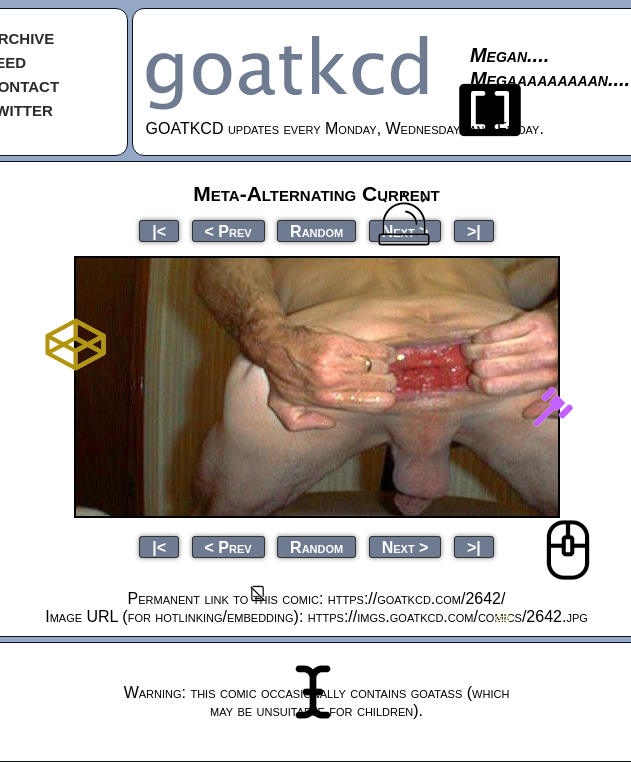 This screenshot has height=762, width=631. Describe the element at coordinates (404, 224) in the screenshot. I see `indicates an active alert or warning` at that location.